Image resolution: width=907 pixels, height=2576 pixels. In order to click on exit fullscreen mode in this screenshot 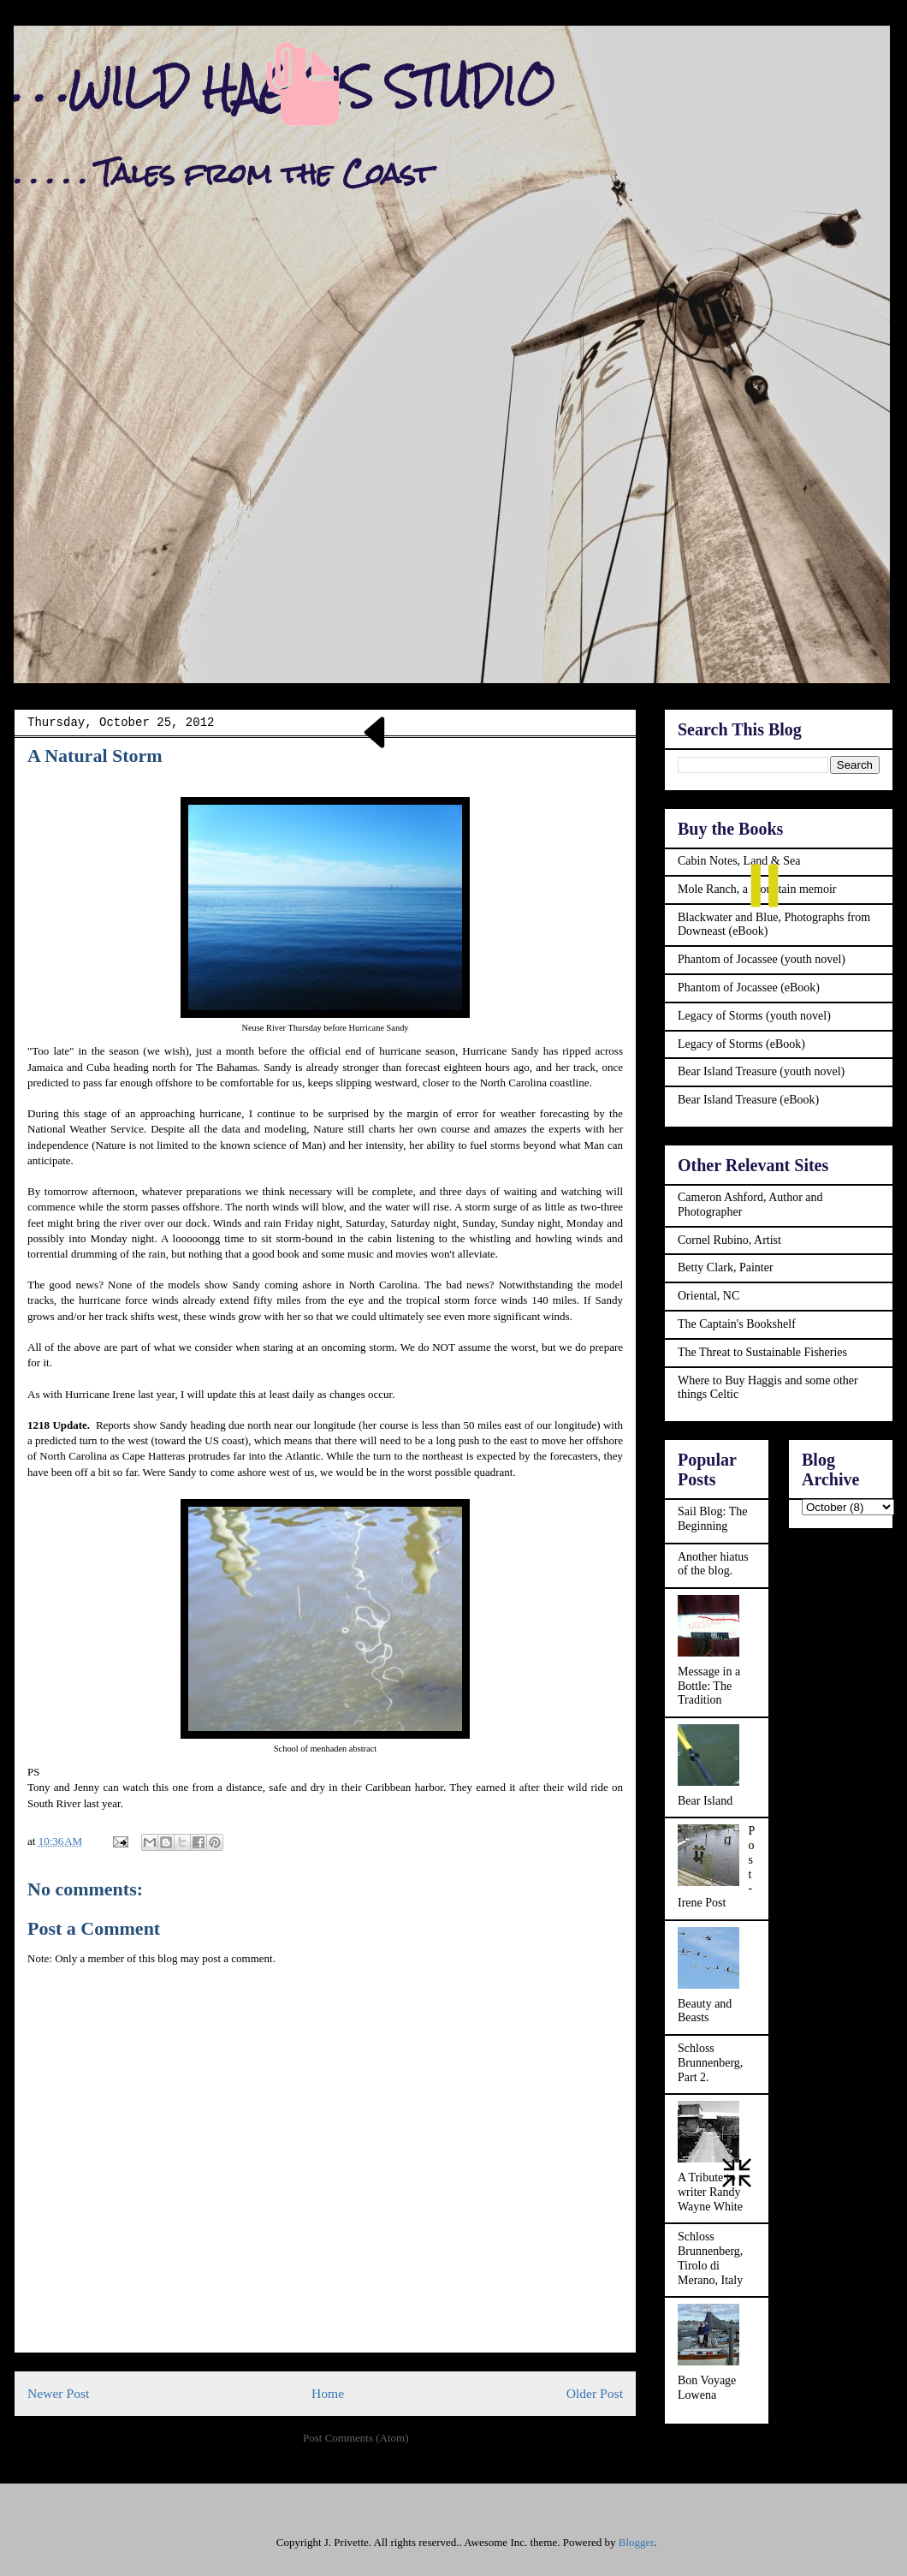, I will do `click(737, 2173)`.